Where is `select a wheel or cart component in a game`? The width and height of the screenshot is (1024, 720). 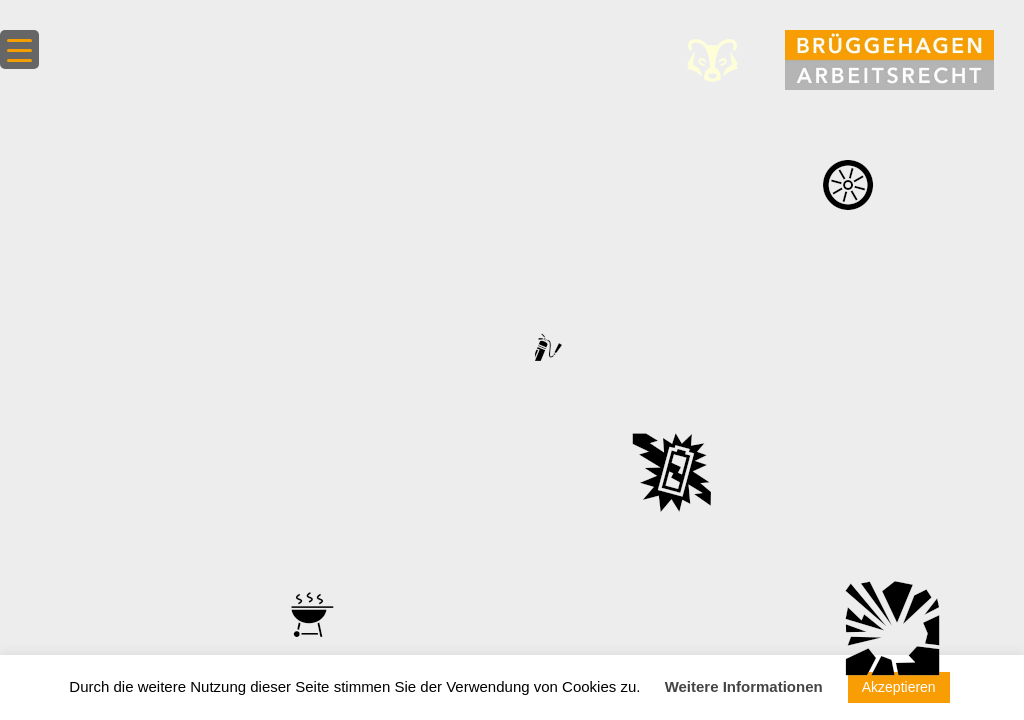
select a wheel or cart component in a game is located at coordinates (848, 185).